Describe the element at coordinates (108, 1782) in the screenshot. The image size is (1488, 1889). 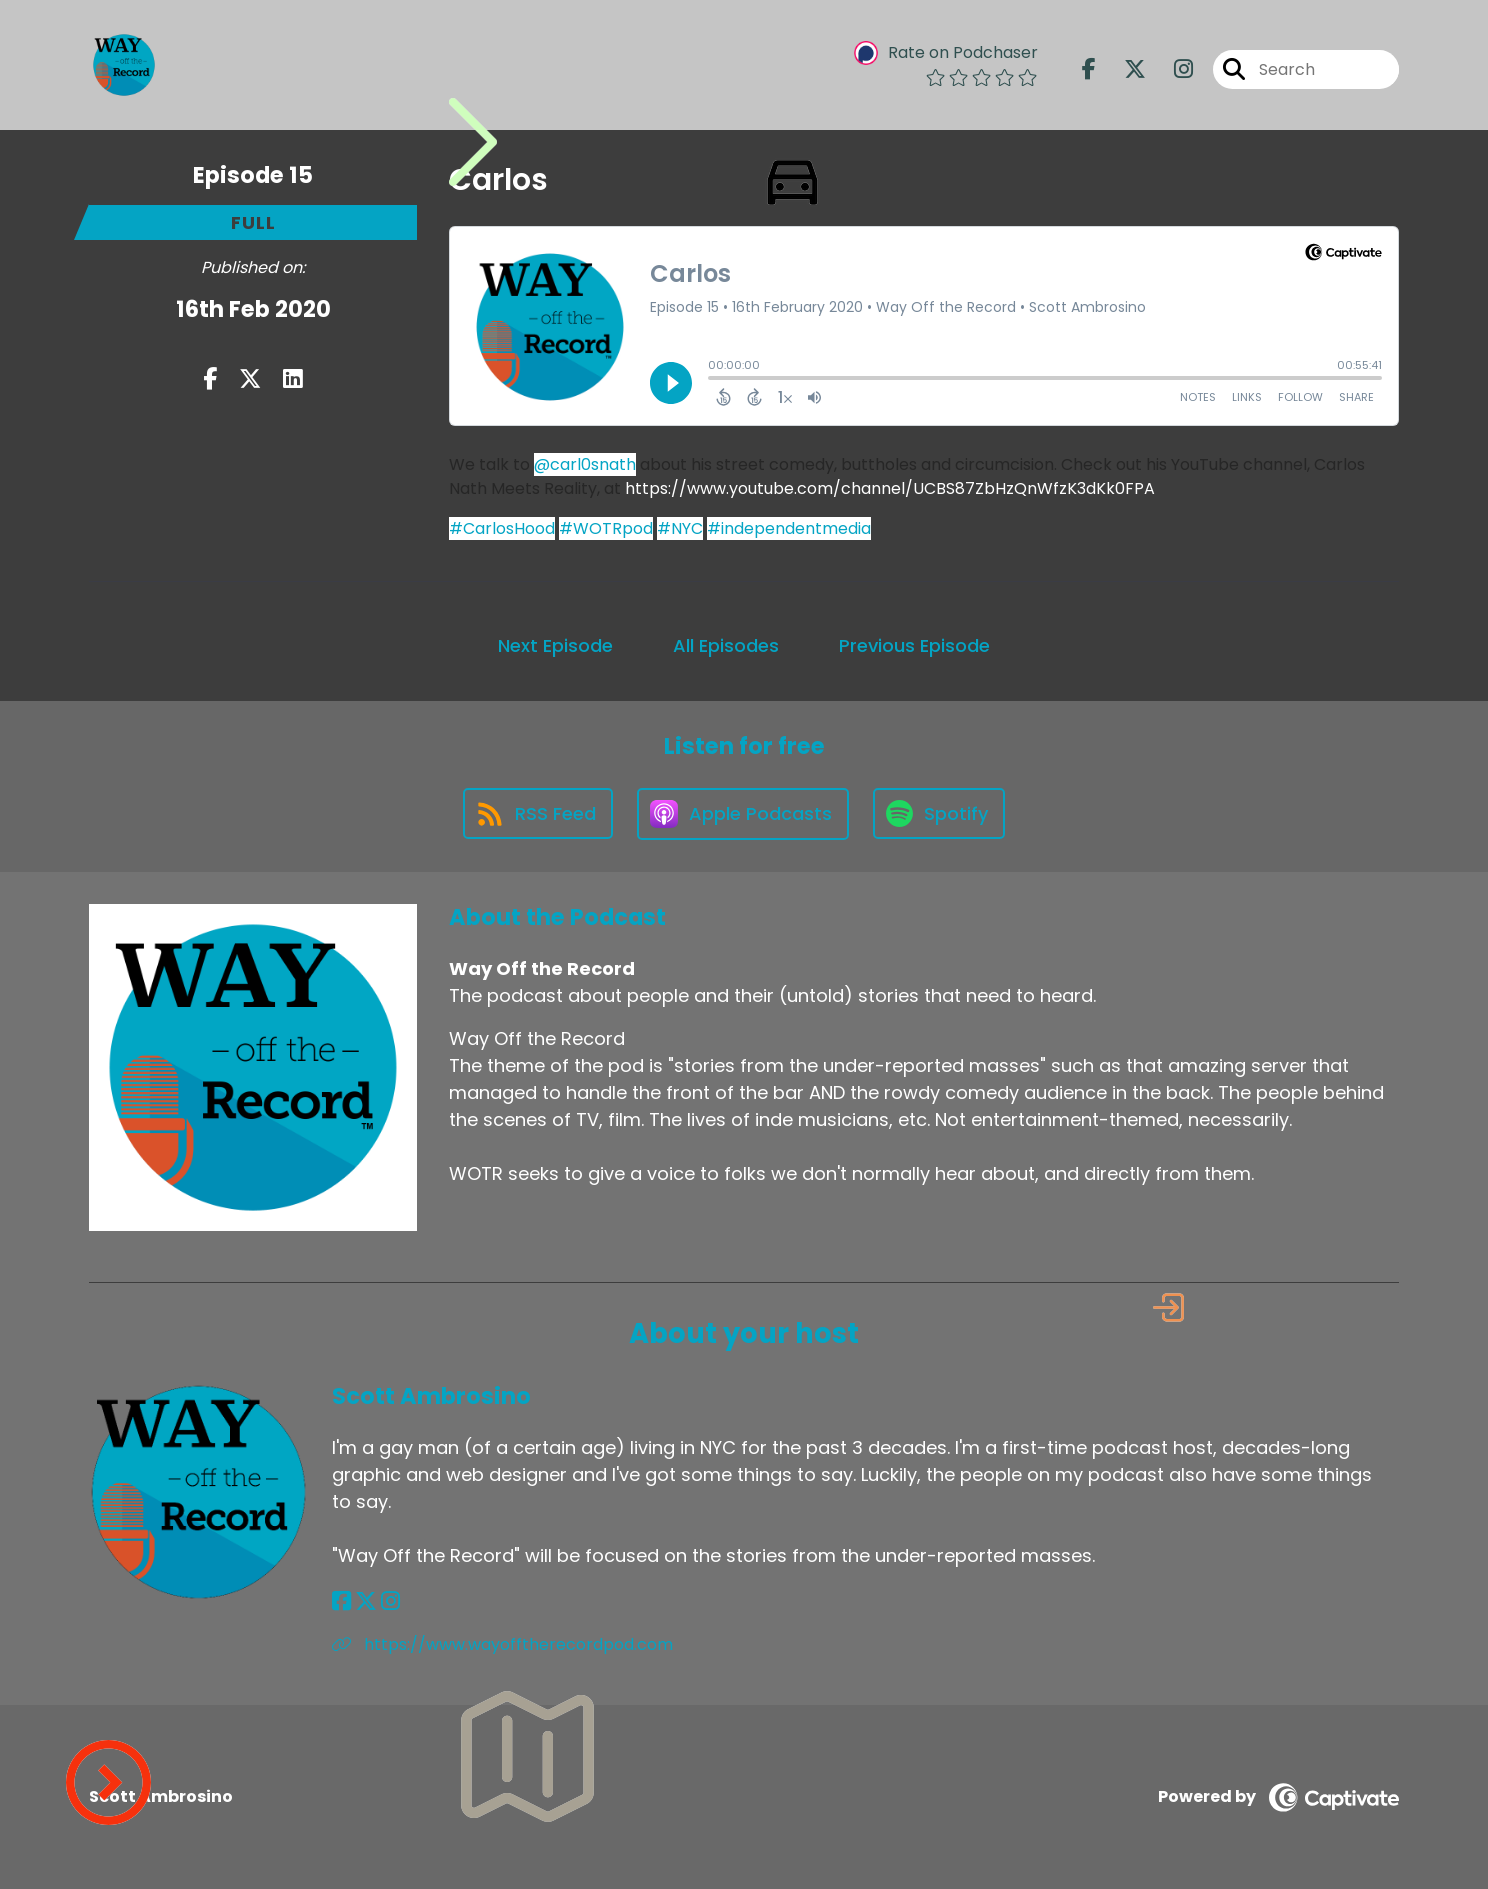
I see `go to next item or page` at that location.